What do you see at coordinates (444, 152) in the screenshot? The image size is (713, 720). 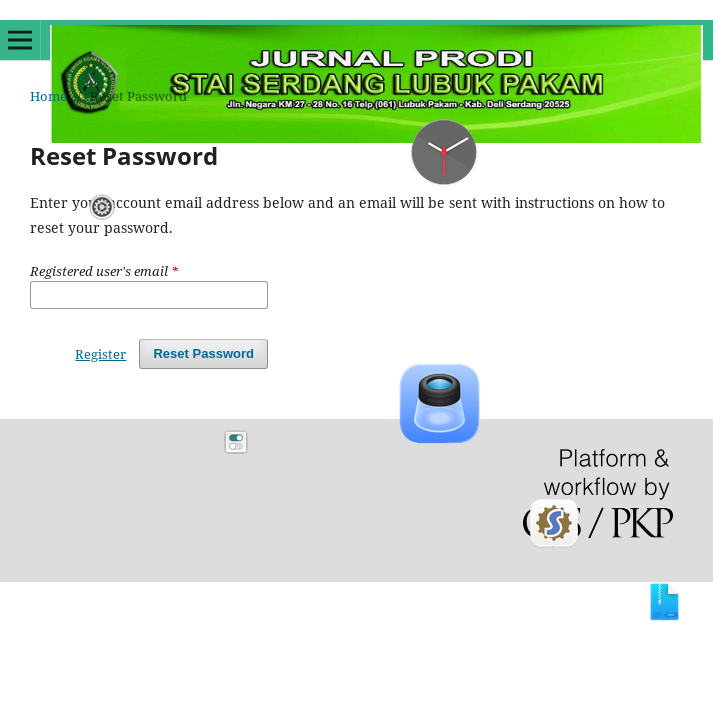 I see `open the clock app` at bounding box center [444, 152].